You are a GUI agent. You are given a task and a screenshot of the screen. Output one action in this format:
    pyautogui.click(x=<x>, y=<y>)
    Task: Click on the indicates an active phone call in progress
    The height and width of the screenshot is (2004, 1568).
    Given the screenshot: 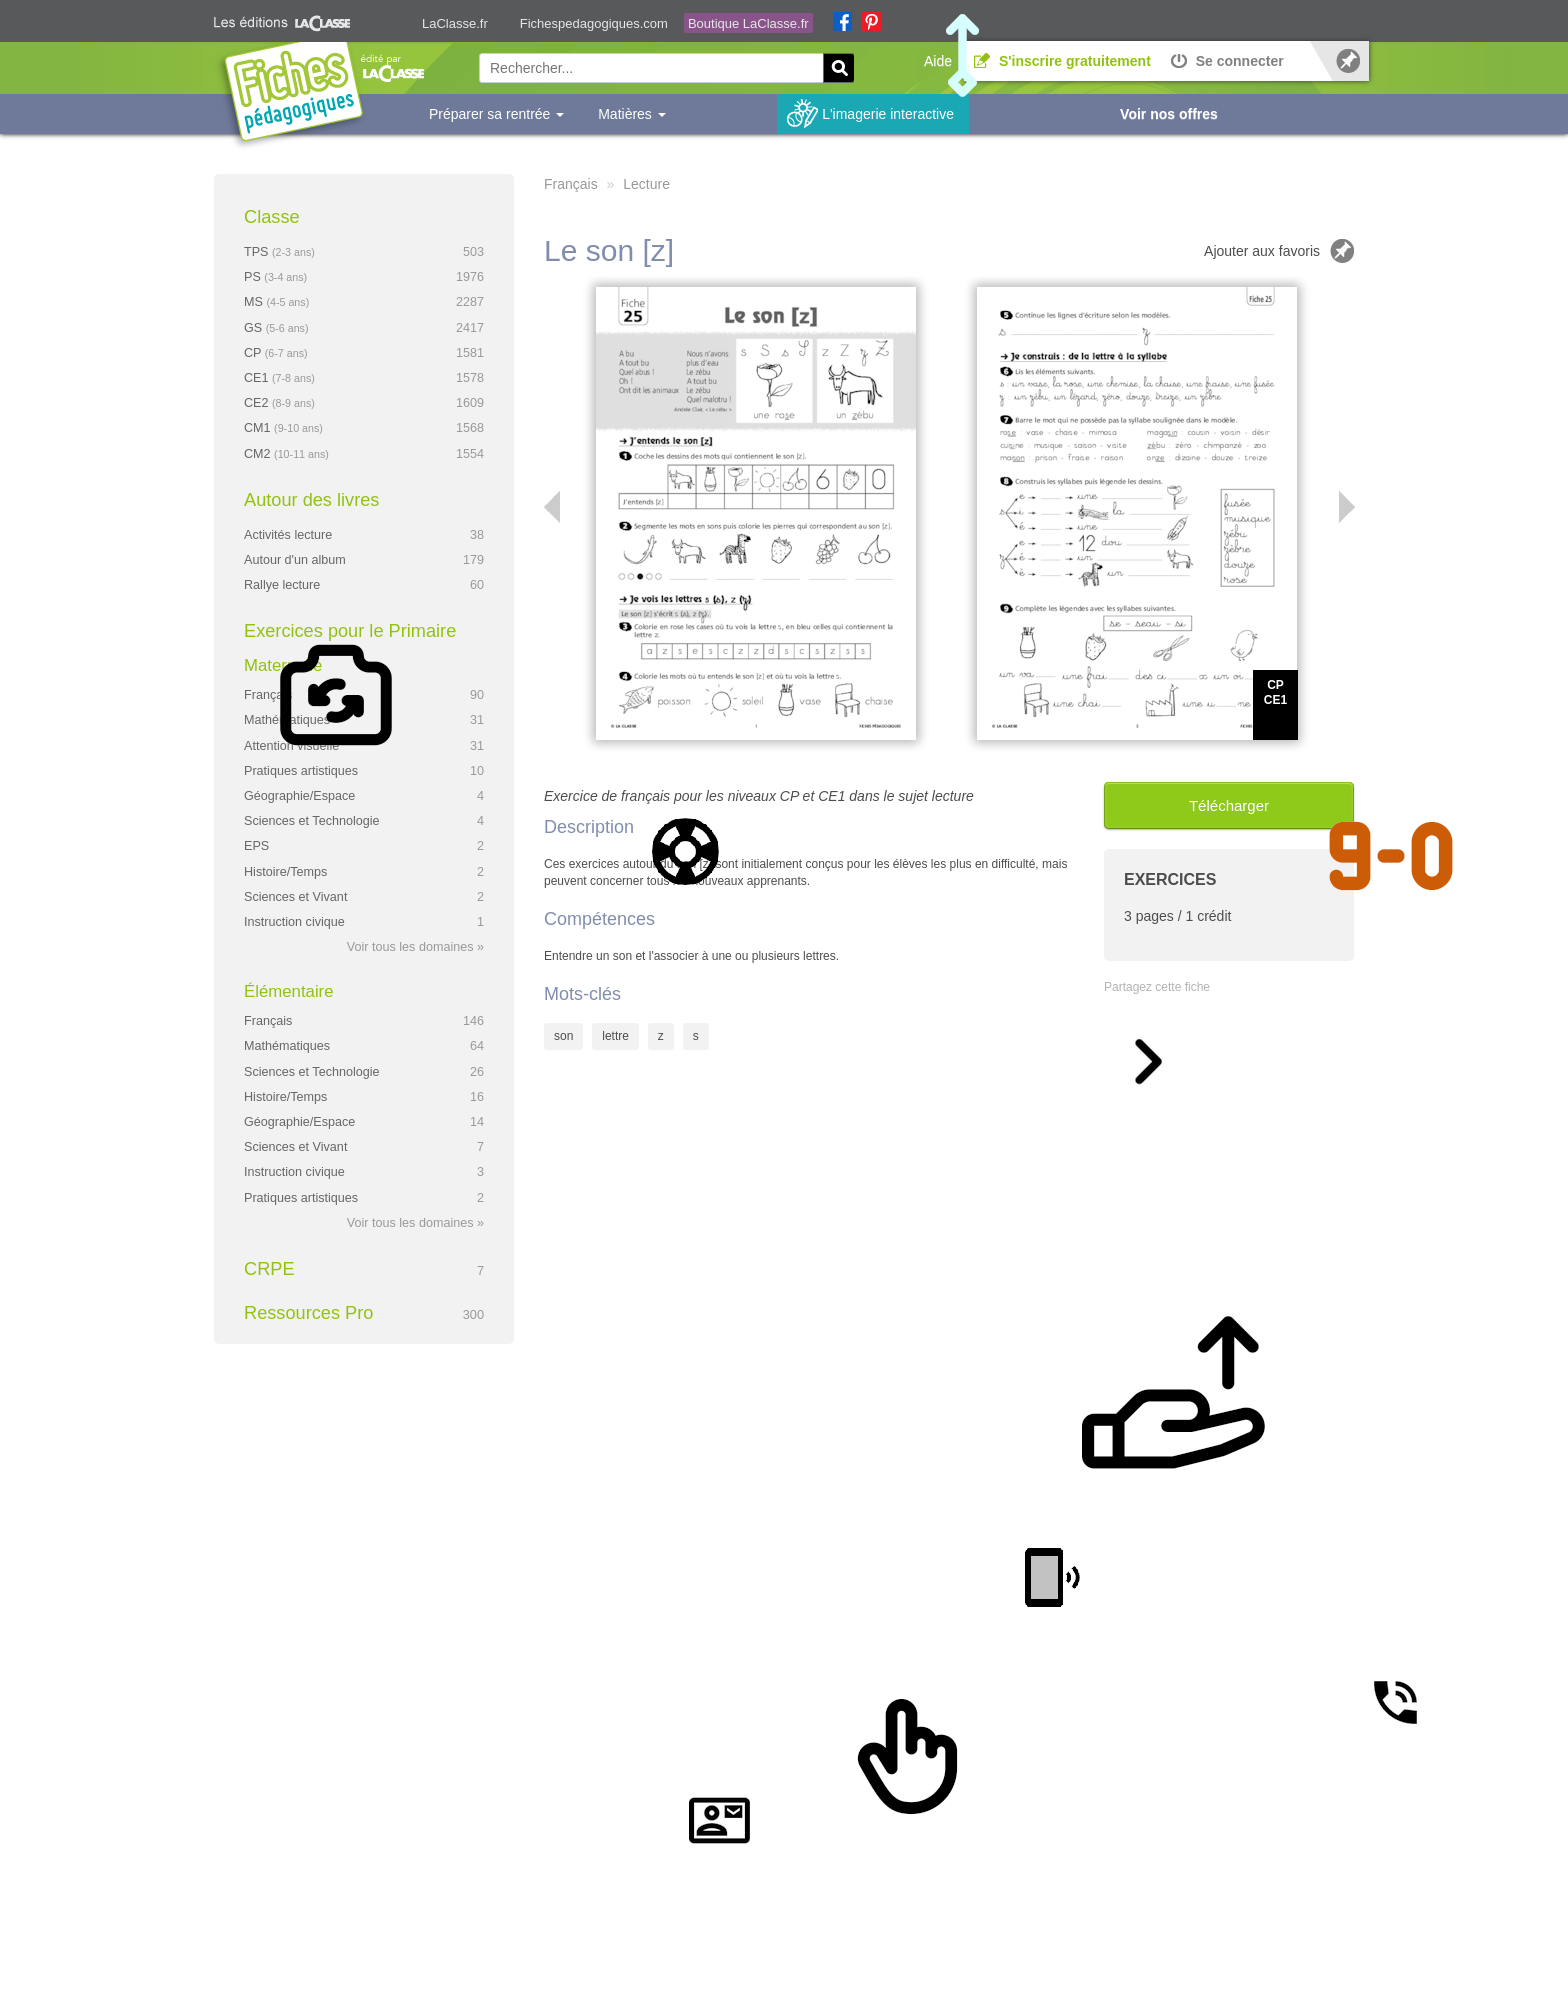 What is the action you would take?
    pyautogui.click(x=1395, y=1702)
    